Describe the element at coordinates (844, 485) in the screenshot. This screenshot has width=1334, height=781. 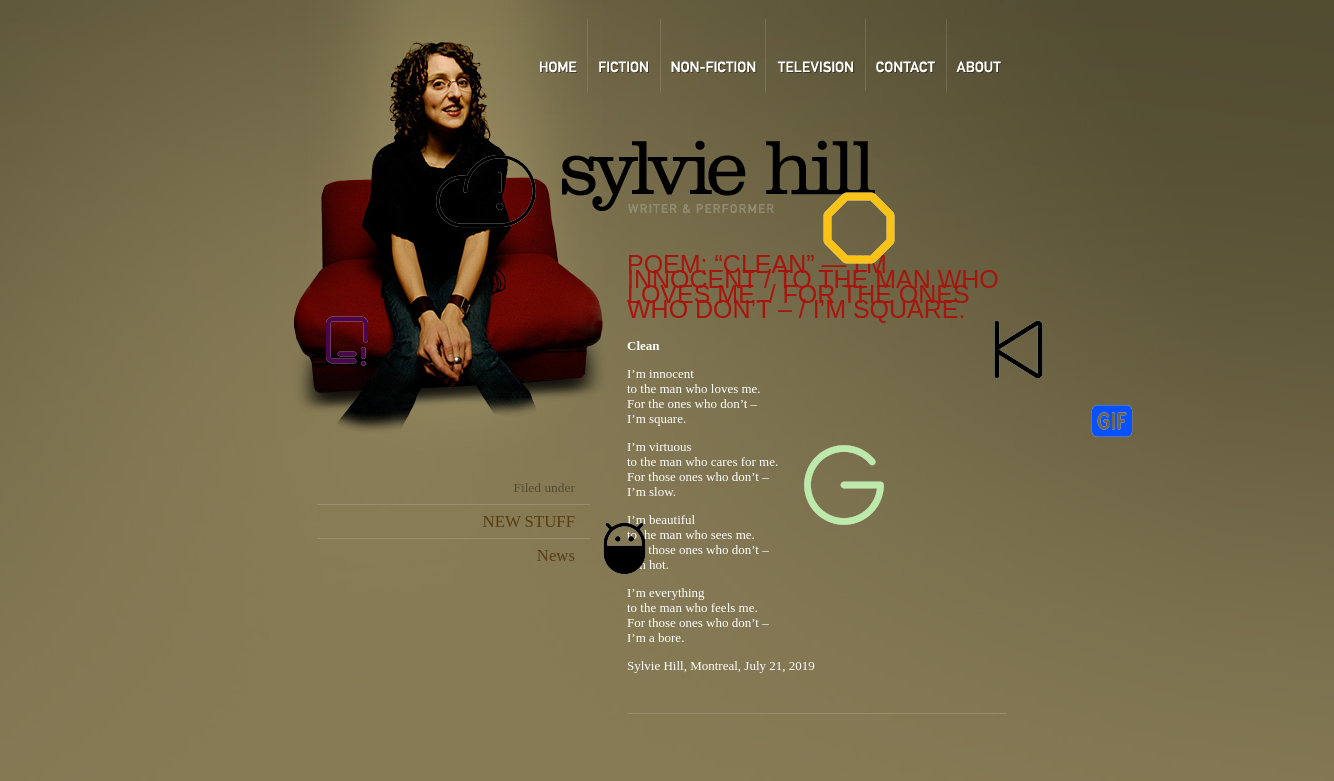
I see `sign in with Google` at that location.